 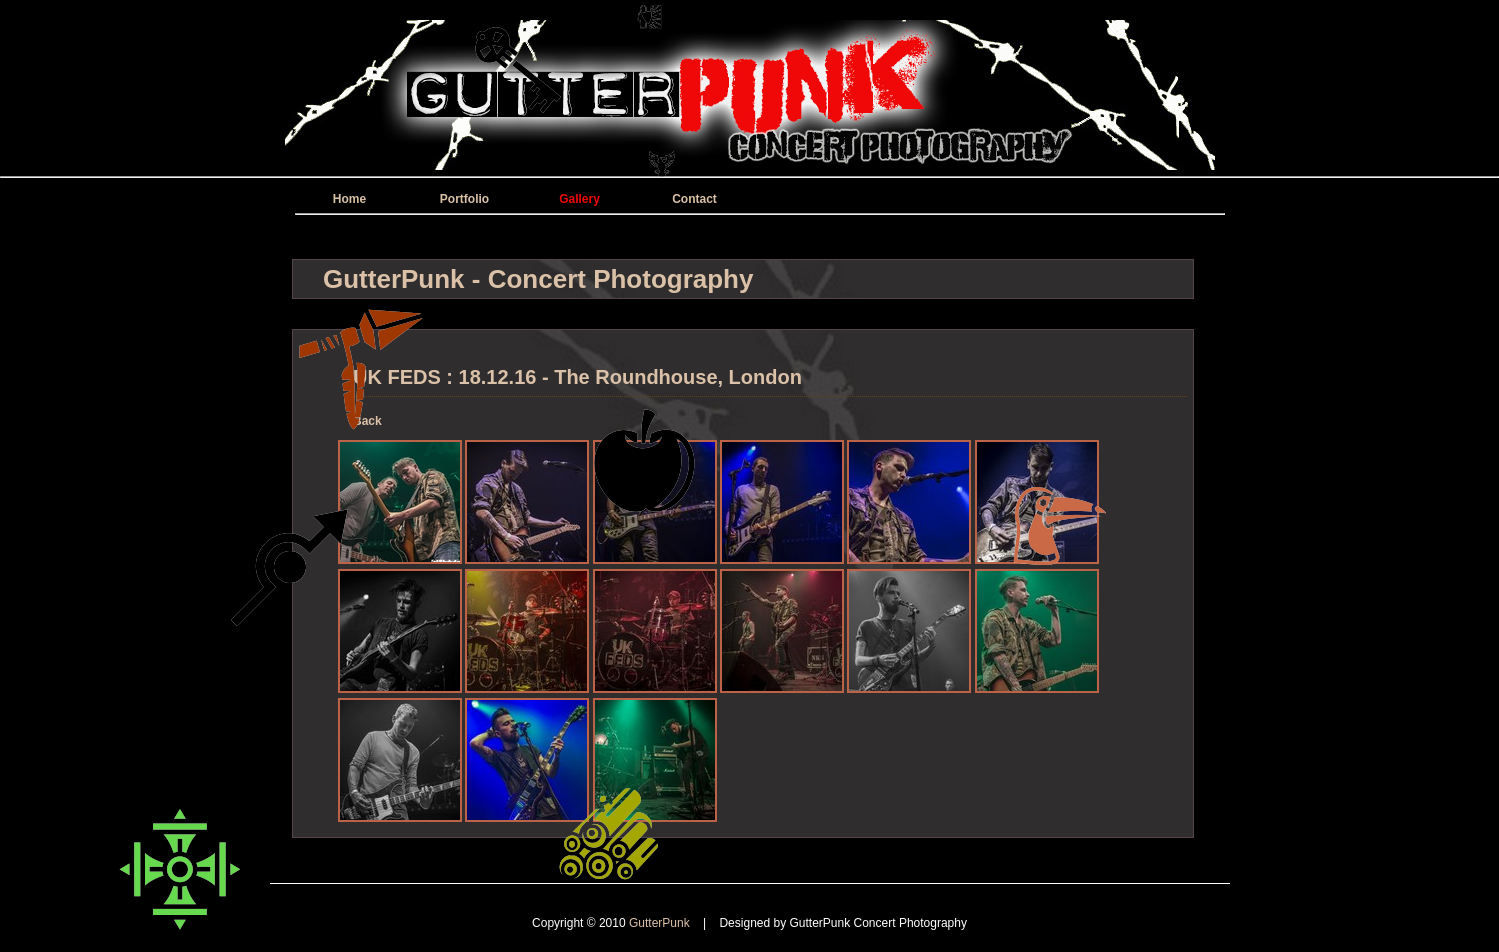 I want to click on wood resource inventory in a crafting game, so click(x=608, y=831).